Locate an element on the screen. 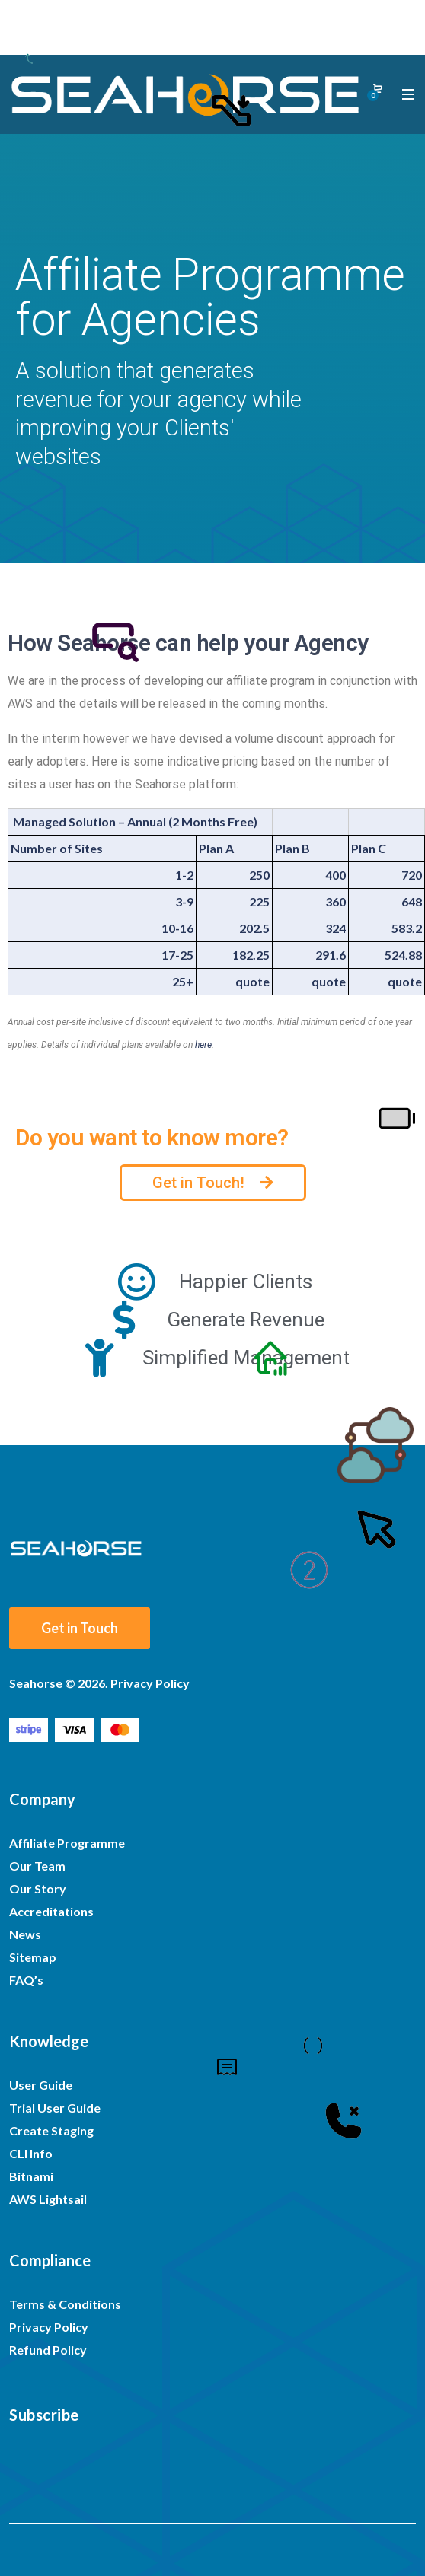  insert parentheses or grouping brackets is located at coordinates (313, 2046).